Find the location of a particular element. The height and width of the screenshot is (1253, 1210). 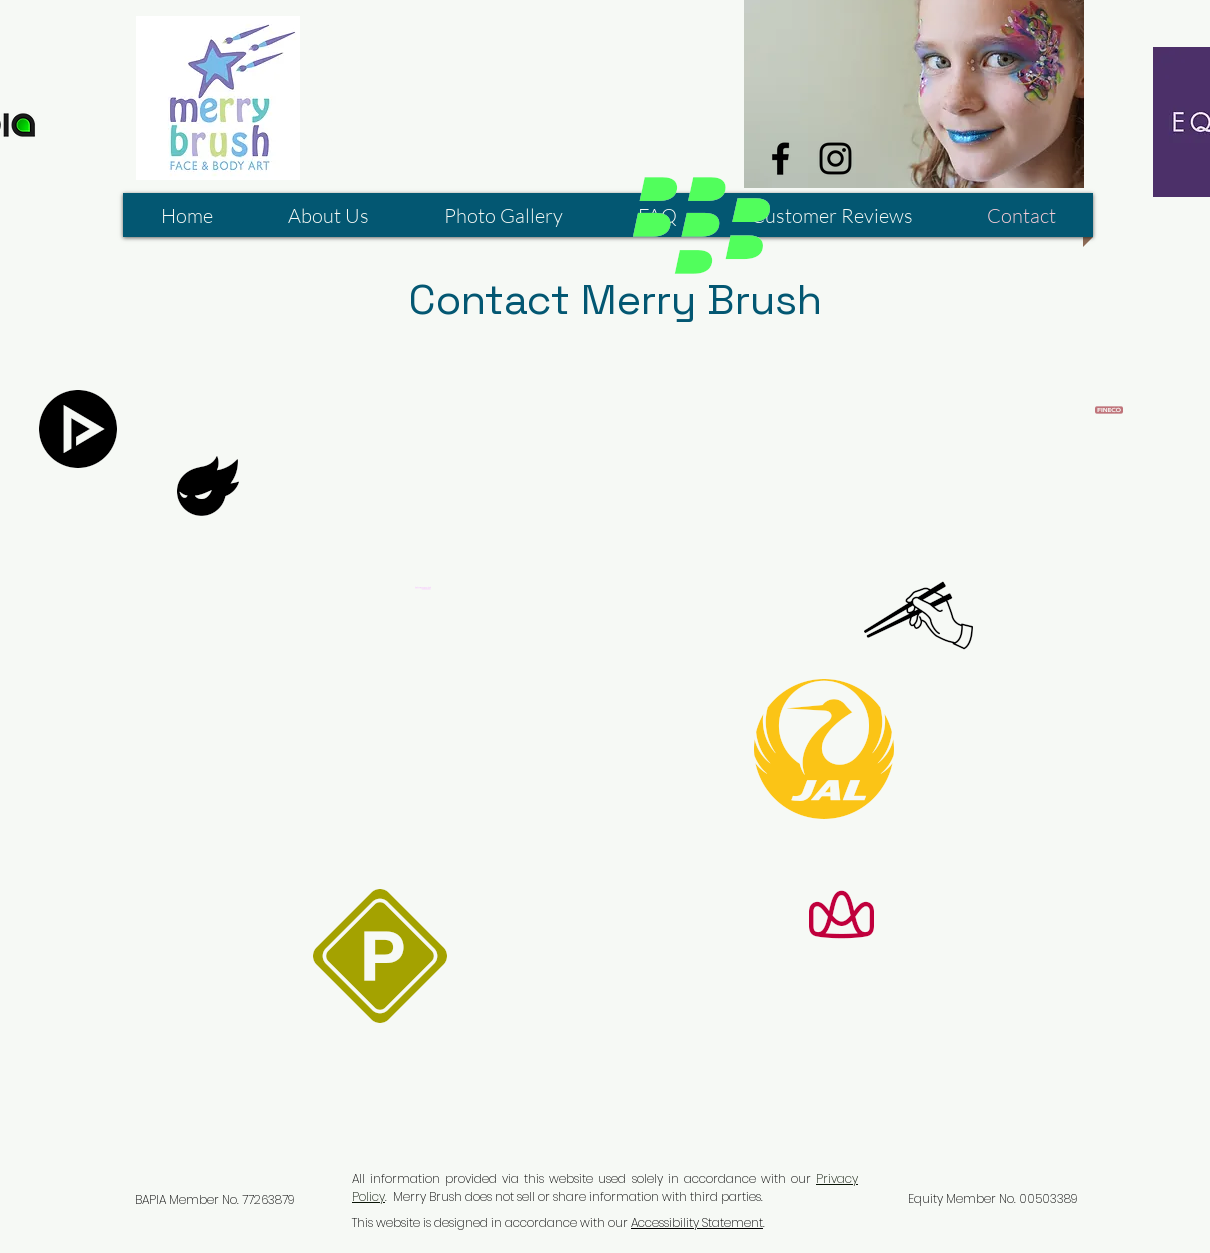

Japan Airlines company logo is located at coordinates (824, 749).